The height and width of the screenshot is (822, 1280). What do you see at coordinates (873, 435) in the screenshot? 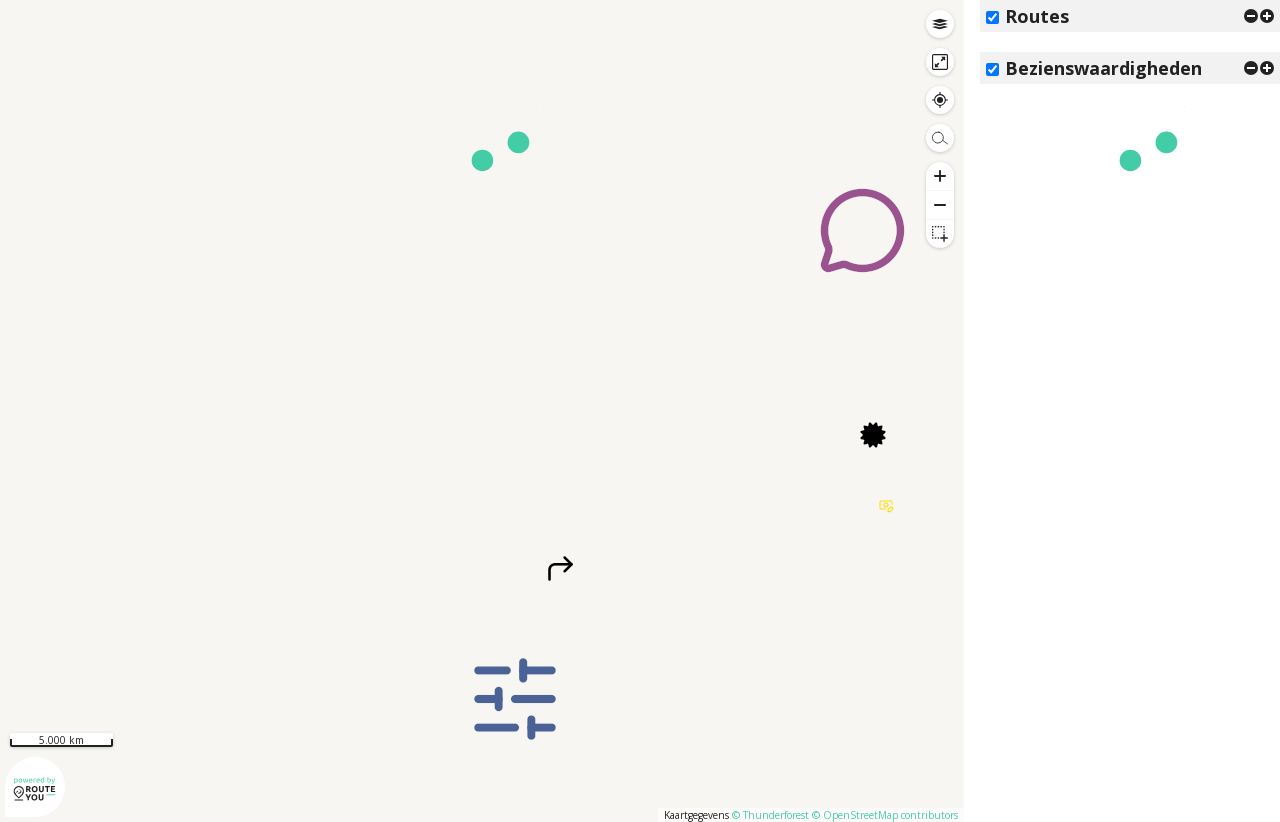
I see `indicates a certified or verified status` at bounding box center [873, 435].